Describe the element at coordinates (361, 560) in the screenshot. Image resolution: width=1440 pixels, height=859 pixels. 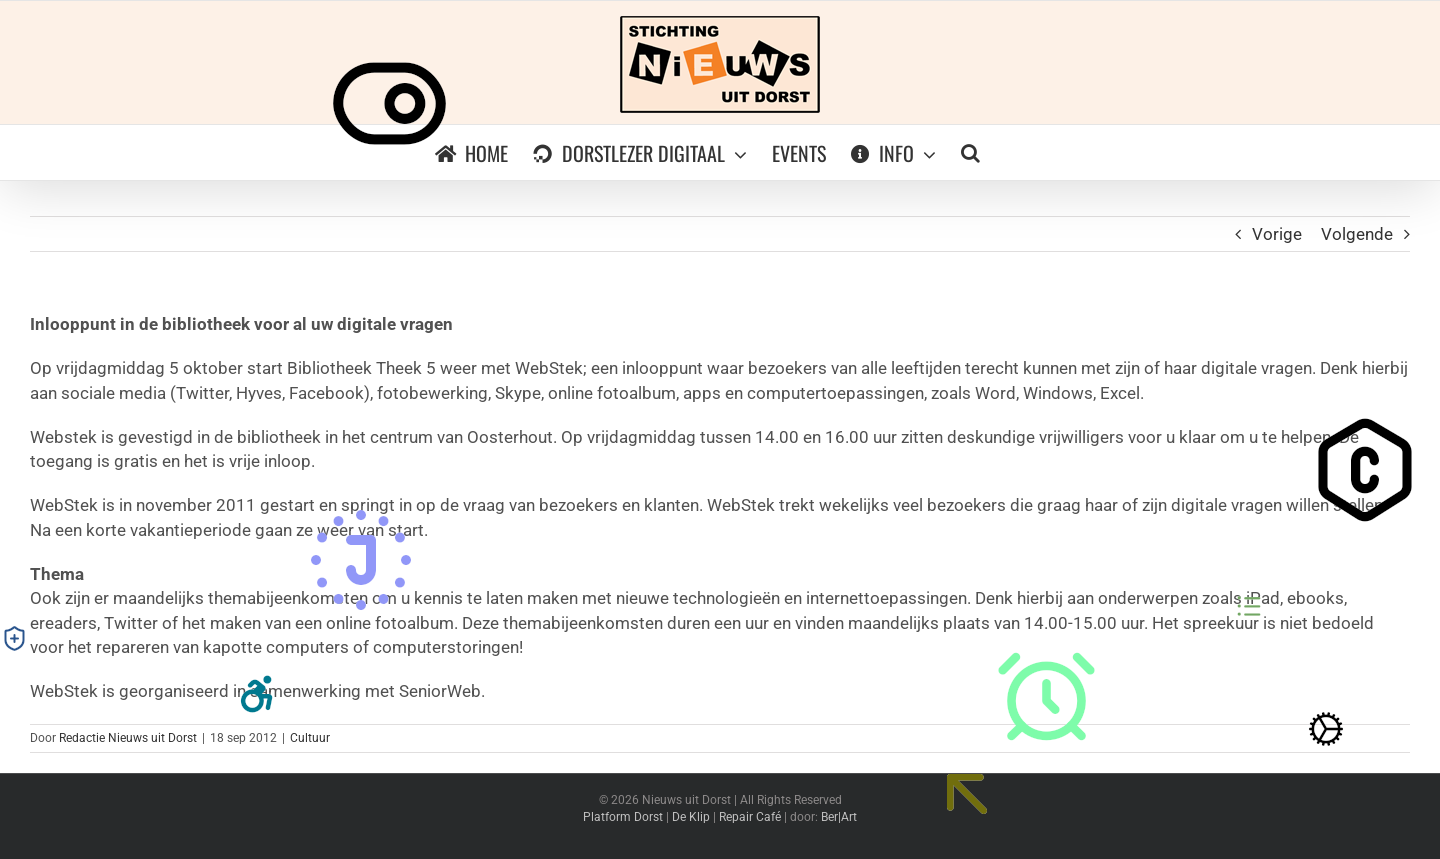
I see `indicates a loading or pending state for item "J"` at that location.